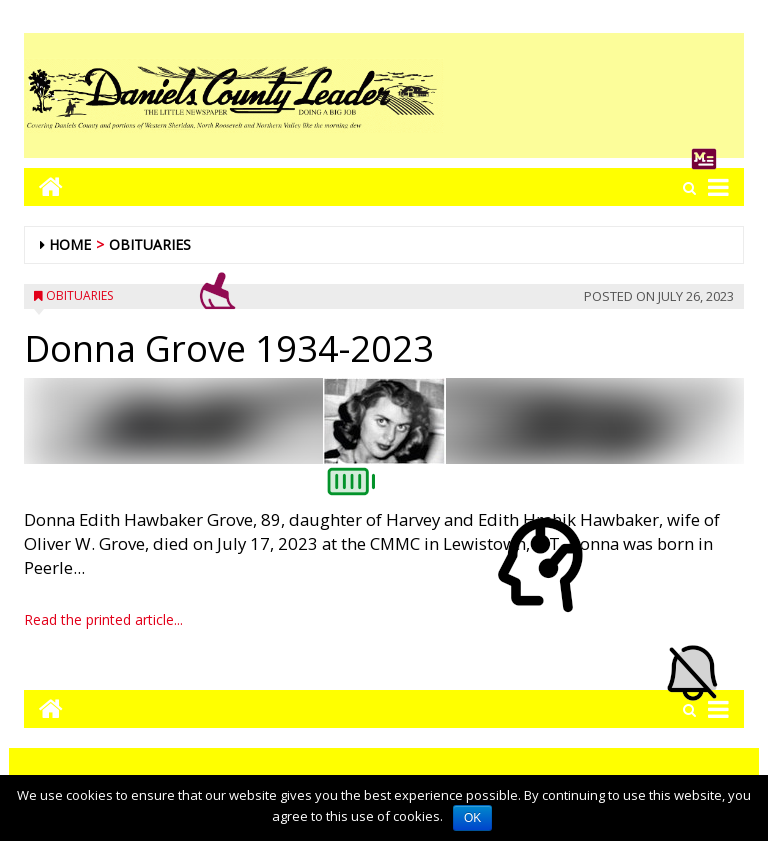 The height and width of the screenshot is (841, 768). I want to click on mute notifications, so click(693, 673).